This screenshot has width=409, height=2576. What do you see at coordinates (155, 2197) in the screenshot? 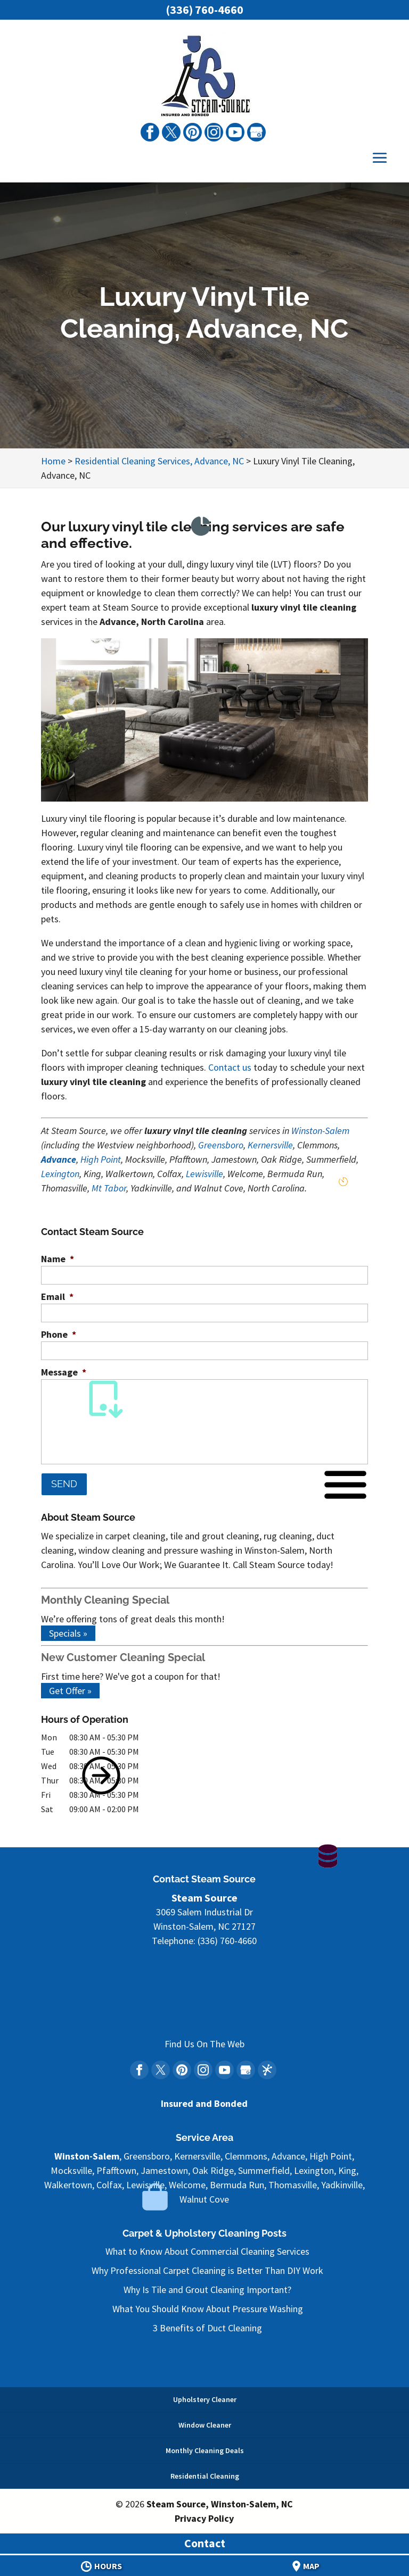
I see `view your shopping bag` at bounding box center [155, 2197].